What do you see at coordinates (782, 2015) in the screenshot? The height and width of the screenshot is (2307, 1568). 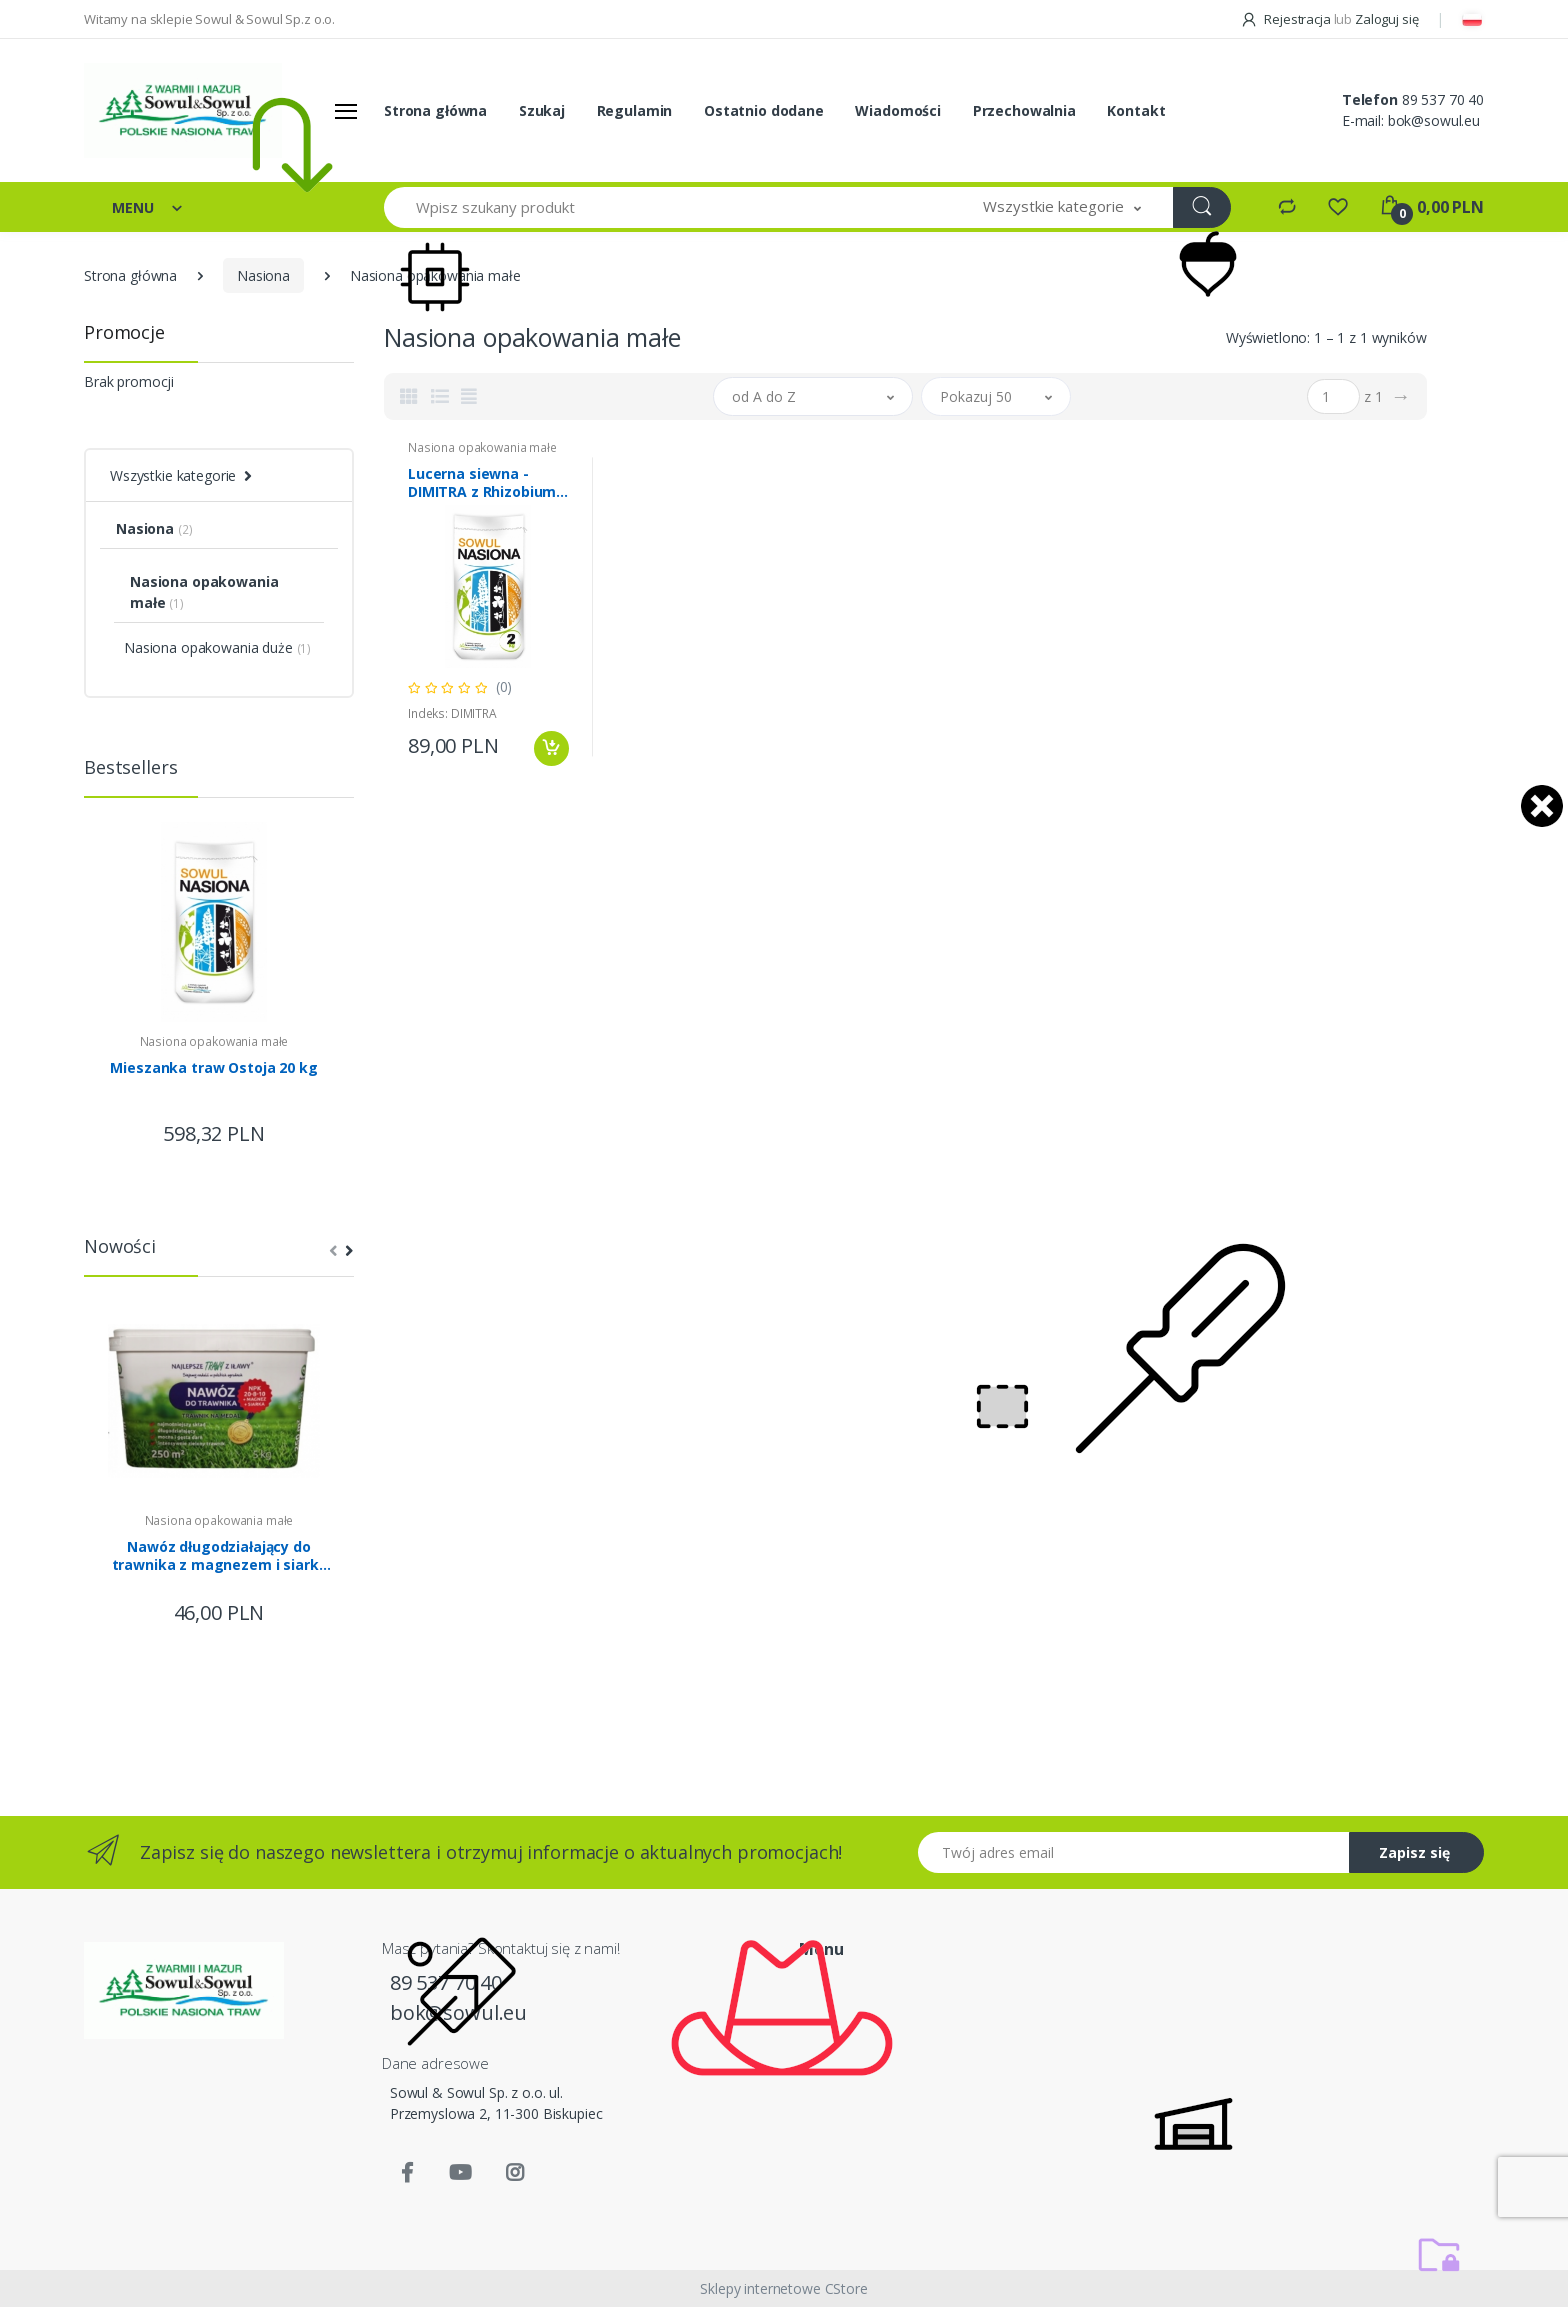 I see `select cowboy hat avatar or profile accessory` at bounding box center [782, 2015].